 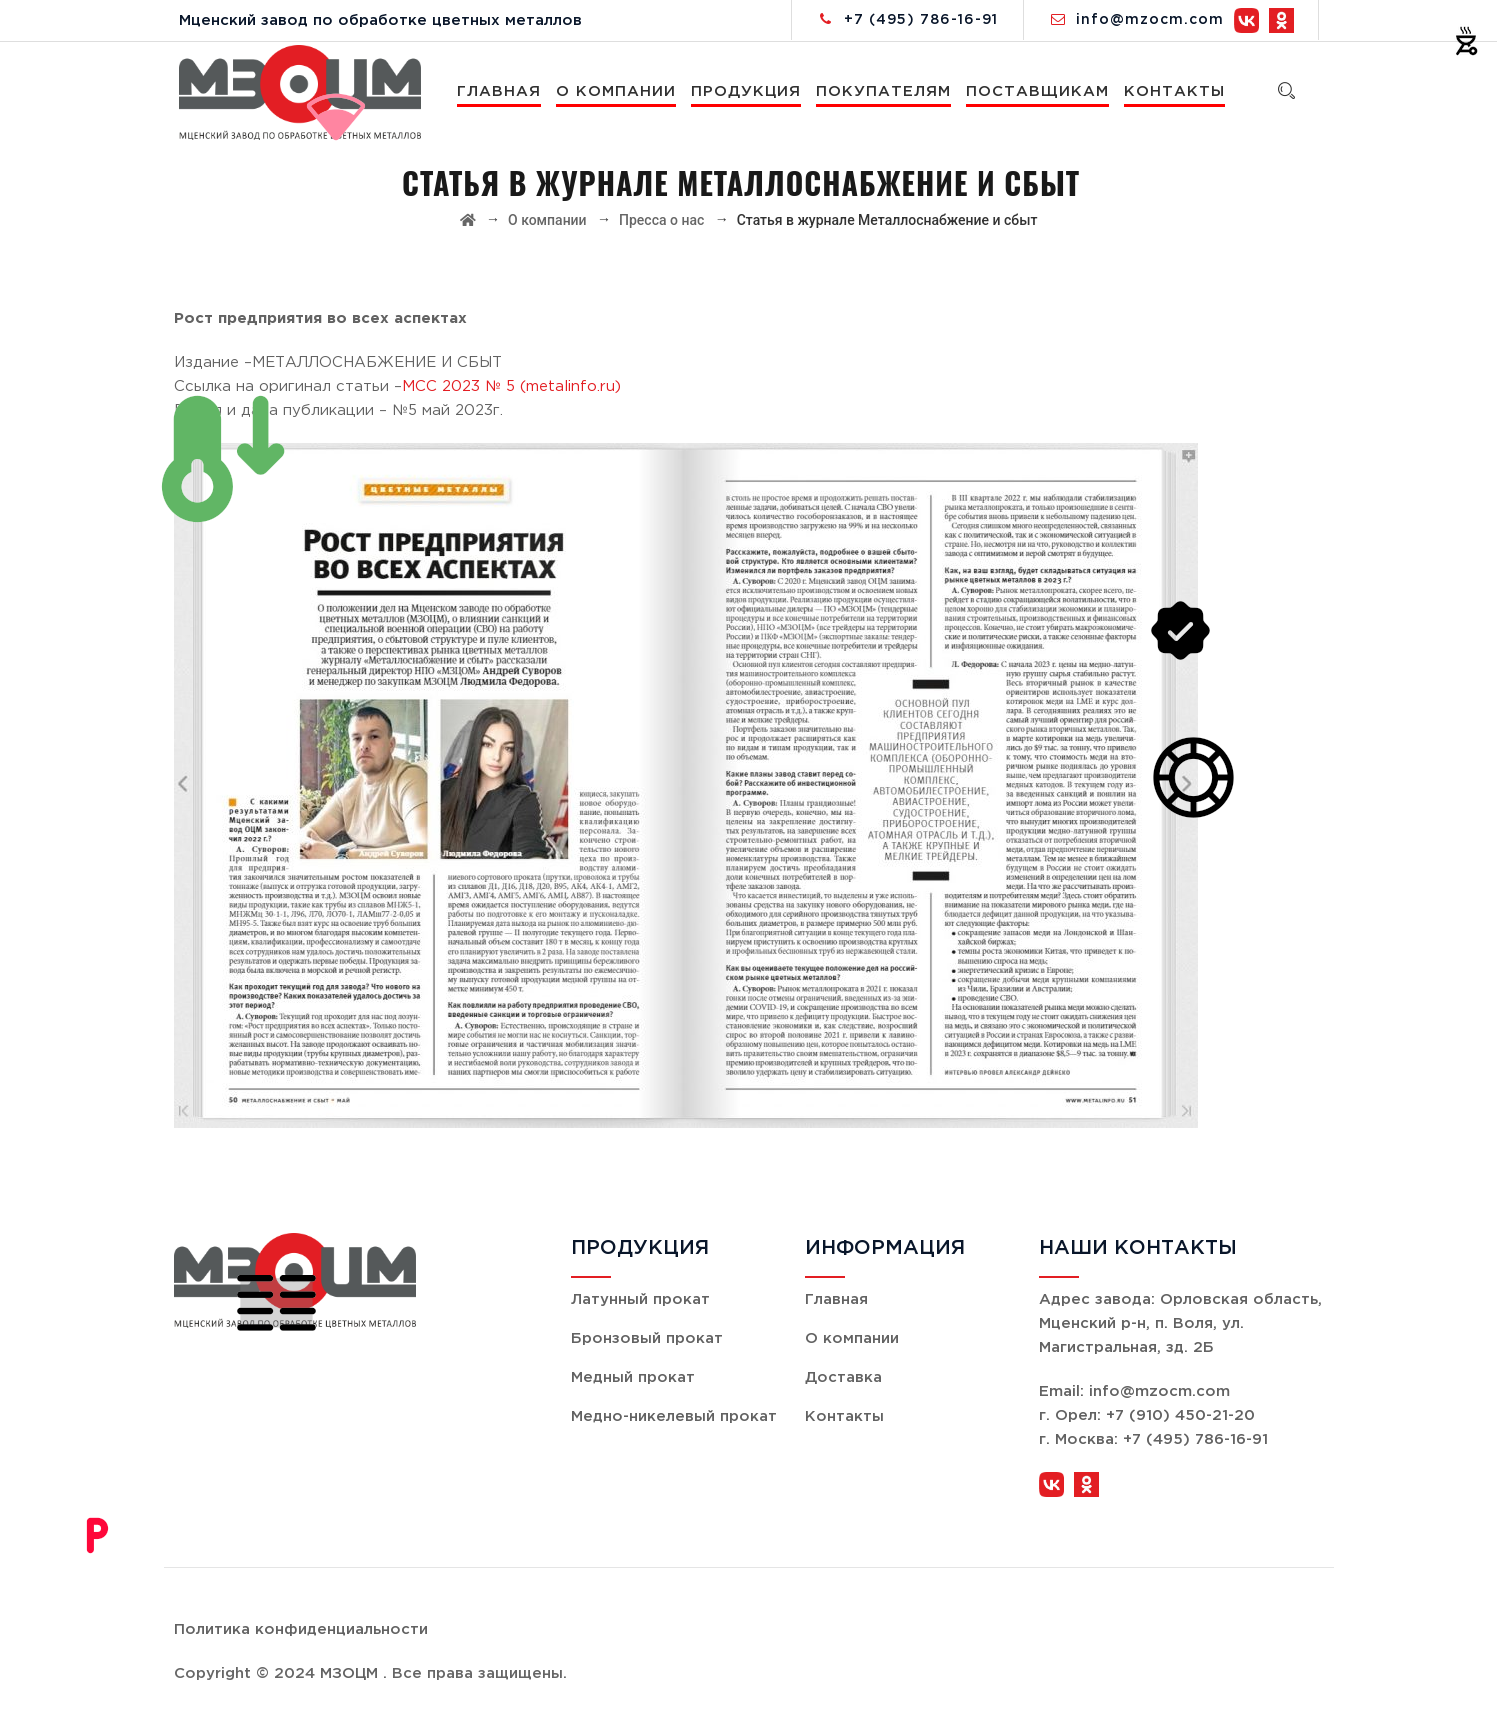 What do you see at coordinates (1180, 630) in the screenshot?
I see `indicates verified or authenticated status` at bounding box center [1180, 630].